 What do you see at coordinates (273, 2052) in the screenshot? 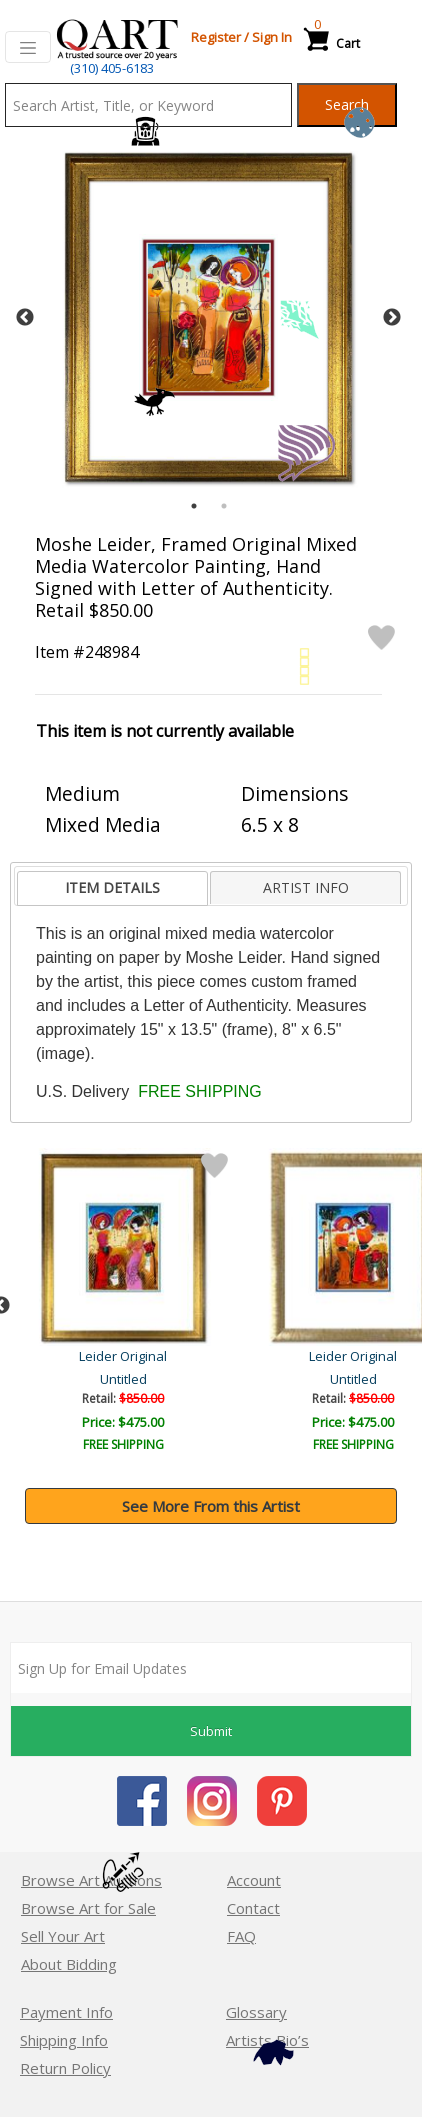
I see `select switzerland as country or region` at bounding box center [273, 2052].